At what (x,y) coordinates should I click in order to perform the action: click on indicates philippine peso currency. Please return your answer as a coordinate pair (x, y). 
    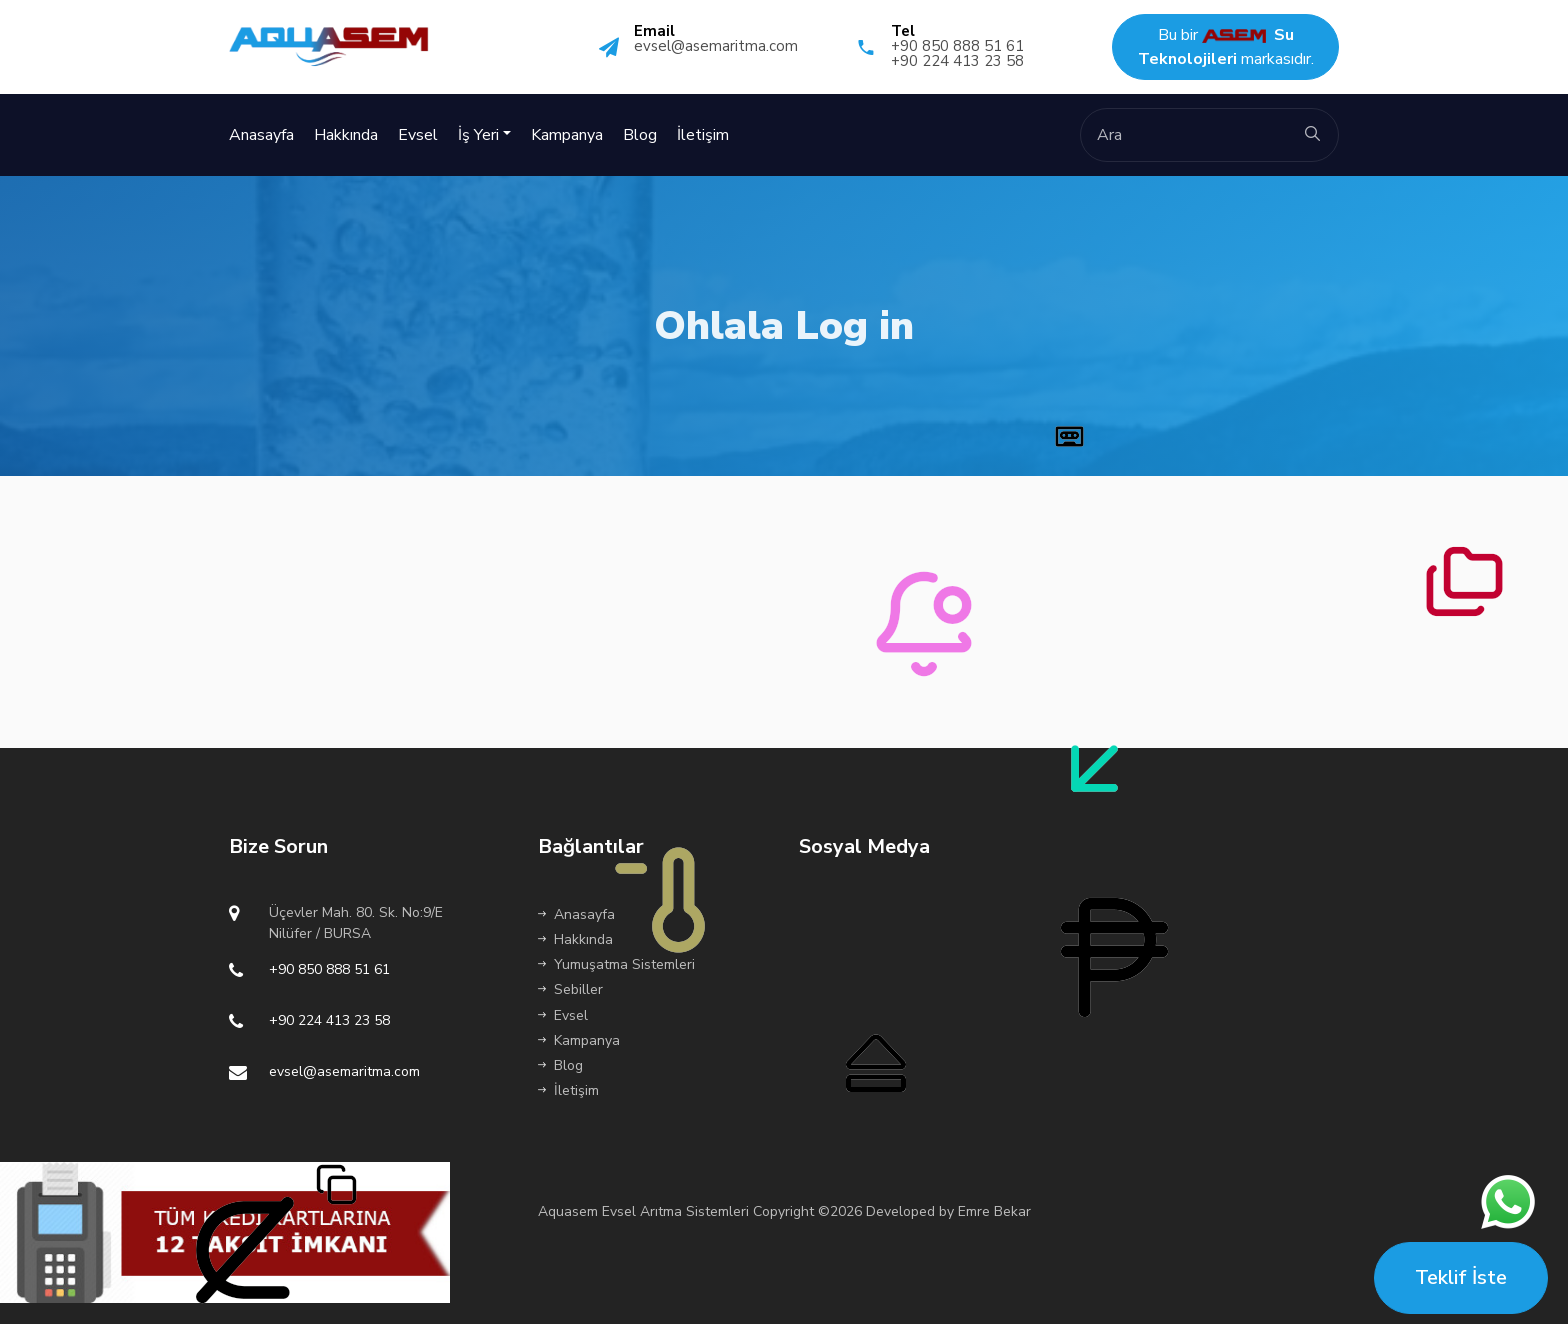
    Looking at the image, I should click on (1114, 957).